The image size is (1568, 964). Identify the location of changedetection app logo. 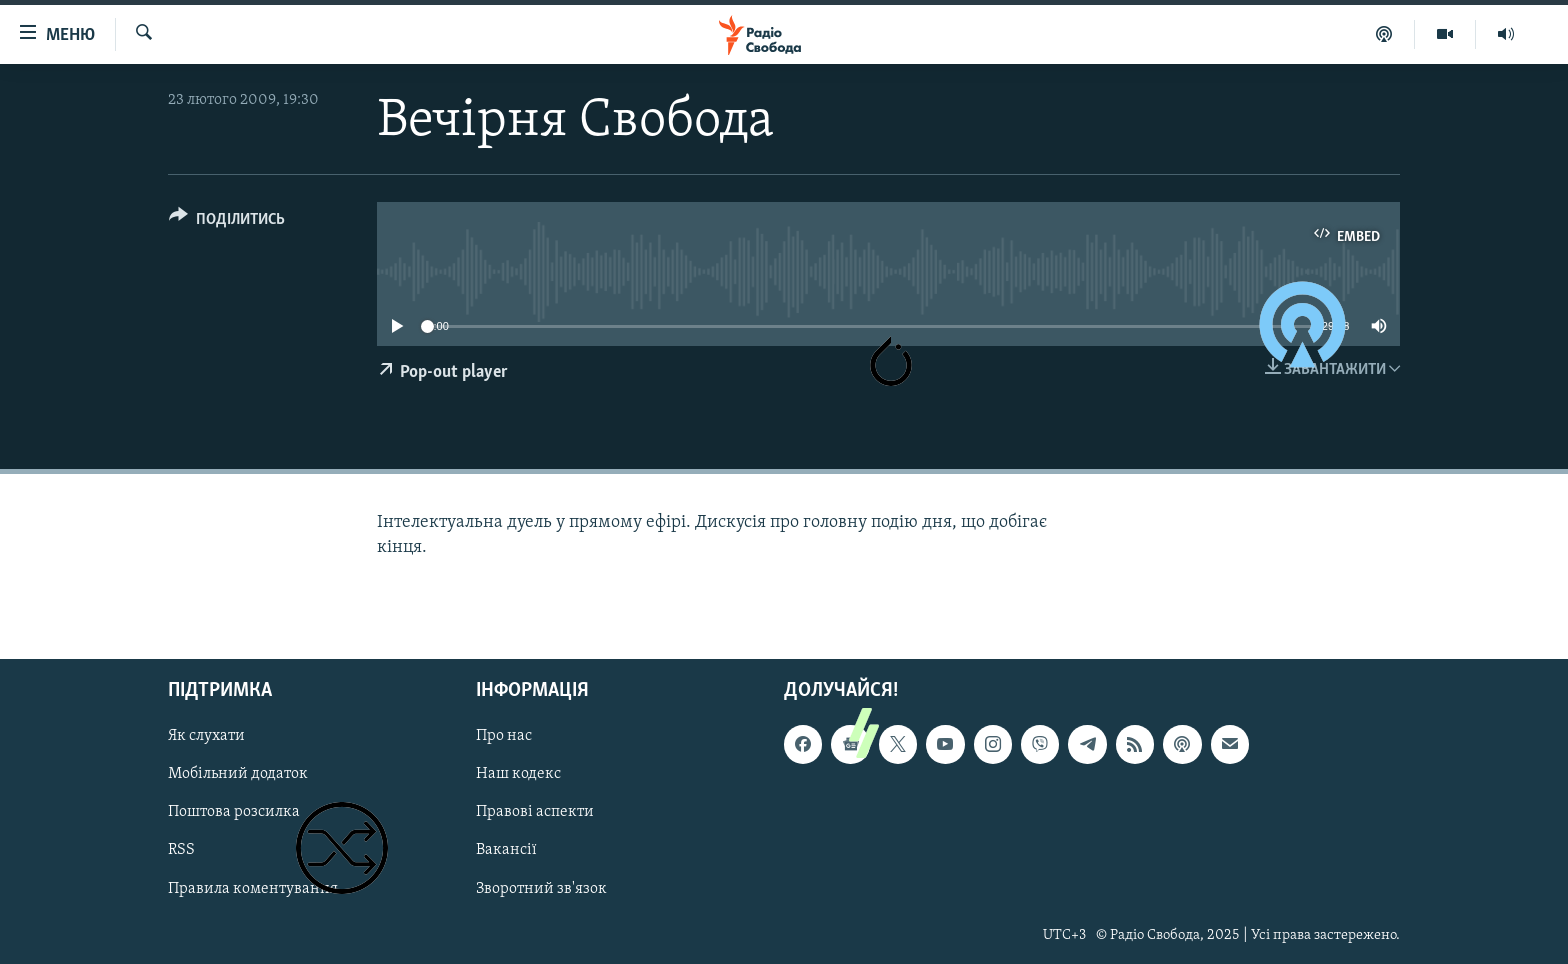
(342, 848).